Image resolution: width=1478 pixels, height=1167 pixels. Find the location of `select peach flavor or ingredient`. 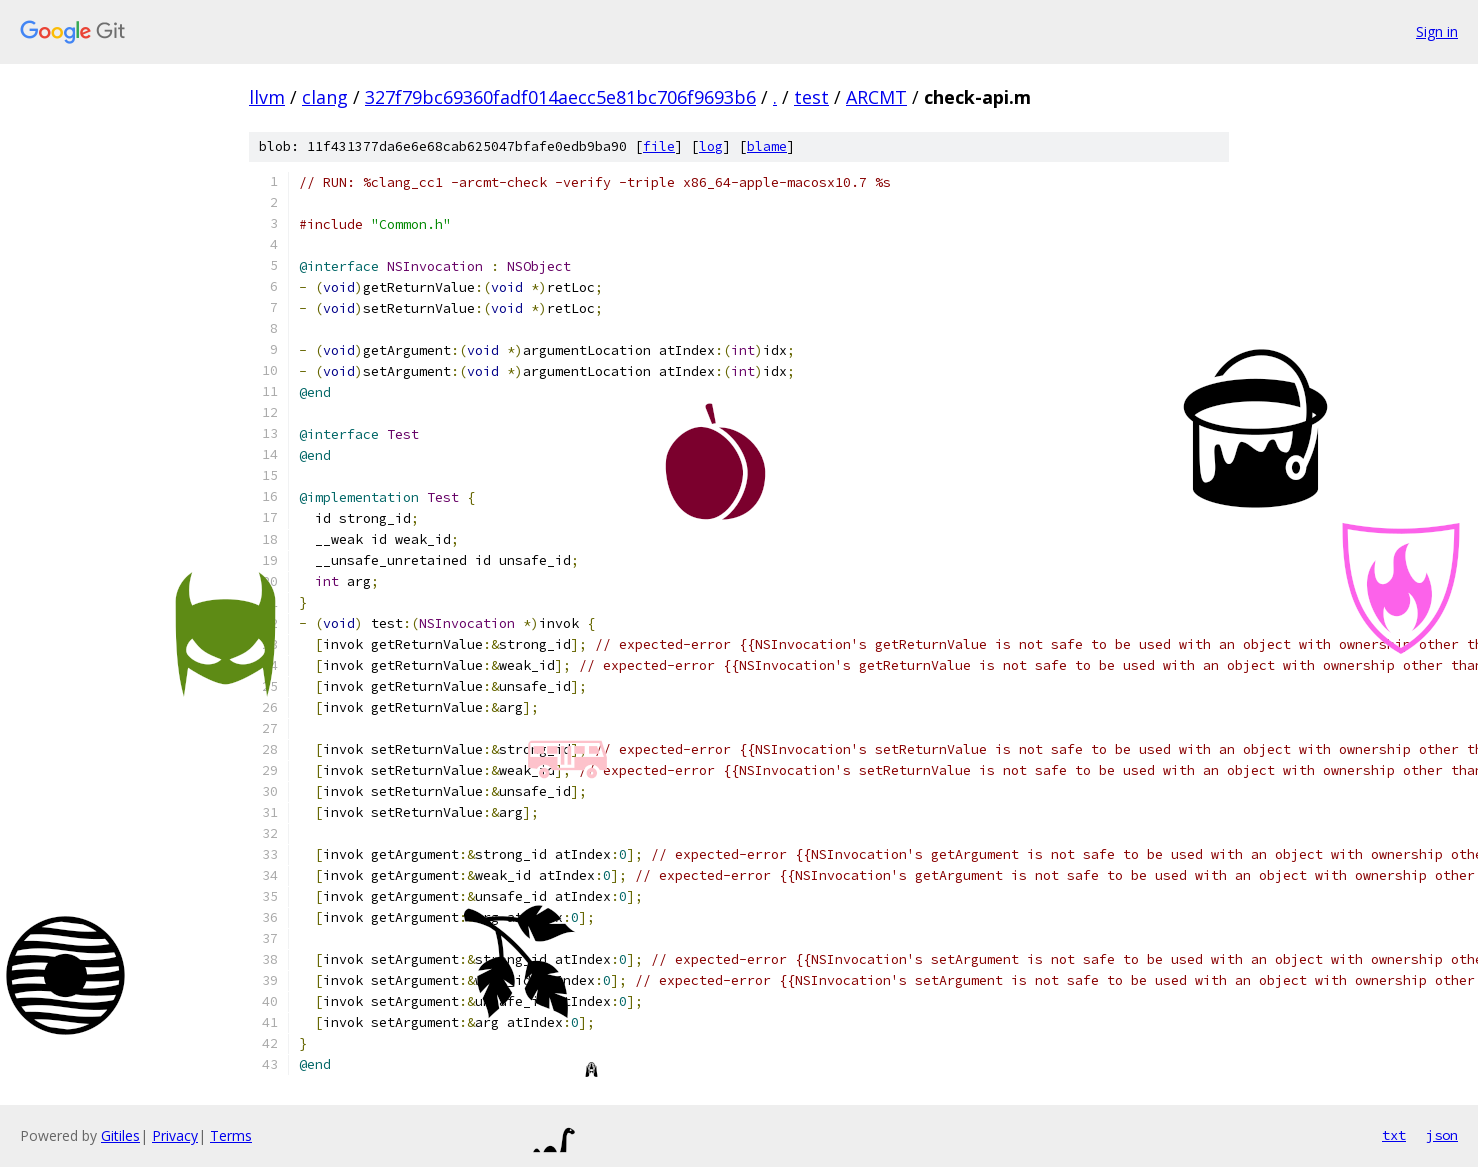

select peach flavor or ingredient is located at coordinates (715, 461).